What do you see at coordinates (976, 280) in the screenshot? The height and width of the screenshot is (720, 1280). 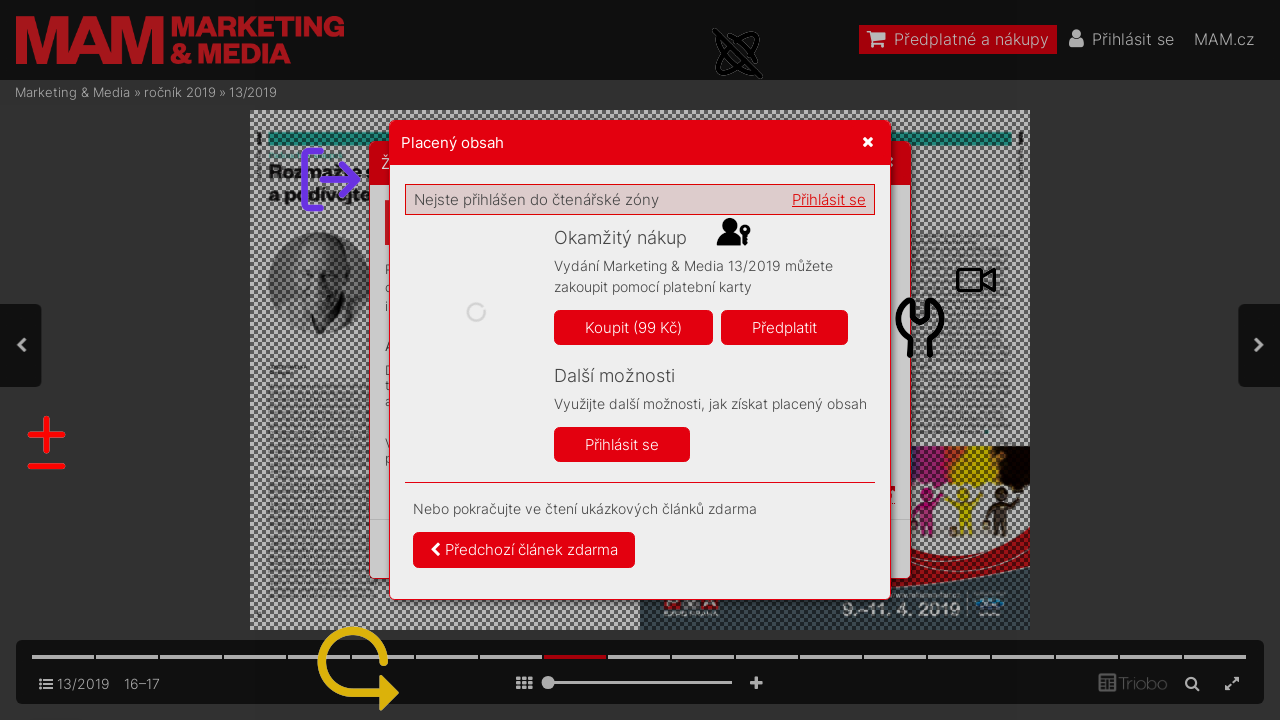 I see `start a video call` at bounding box center [976, 280].